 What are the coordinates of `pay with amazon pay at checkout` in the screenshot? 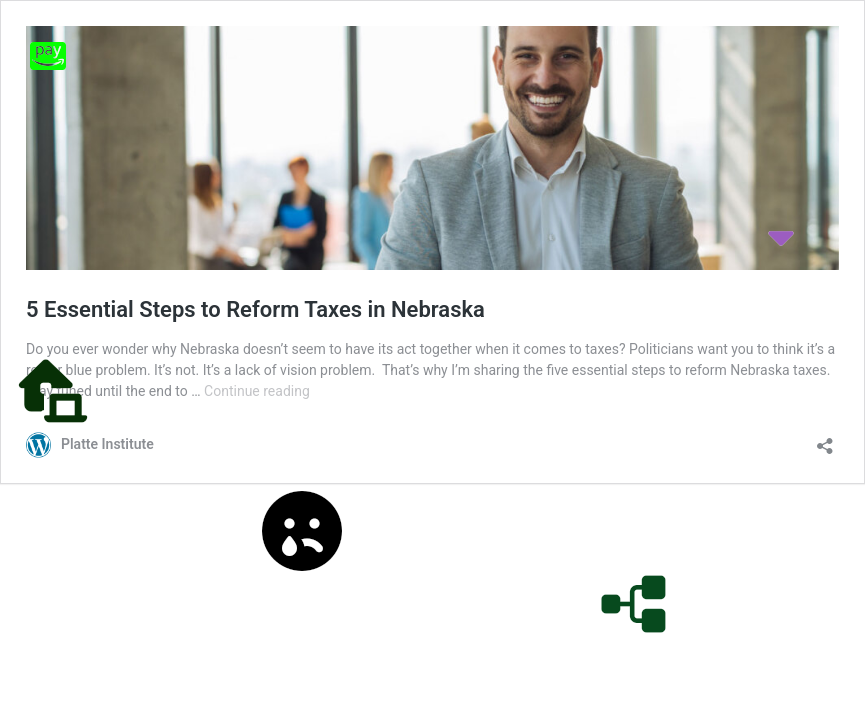 It's located at (48, 56).